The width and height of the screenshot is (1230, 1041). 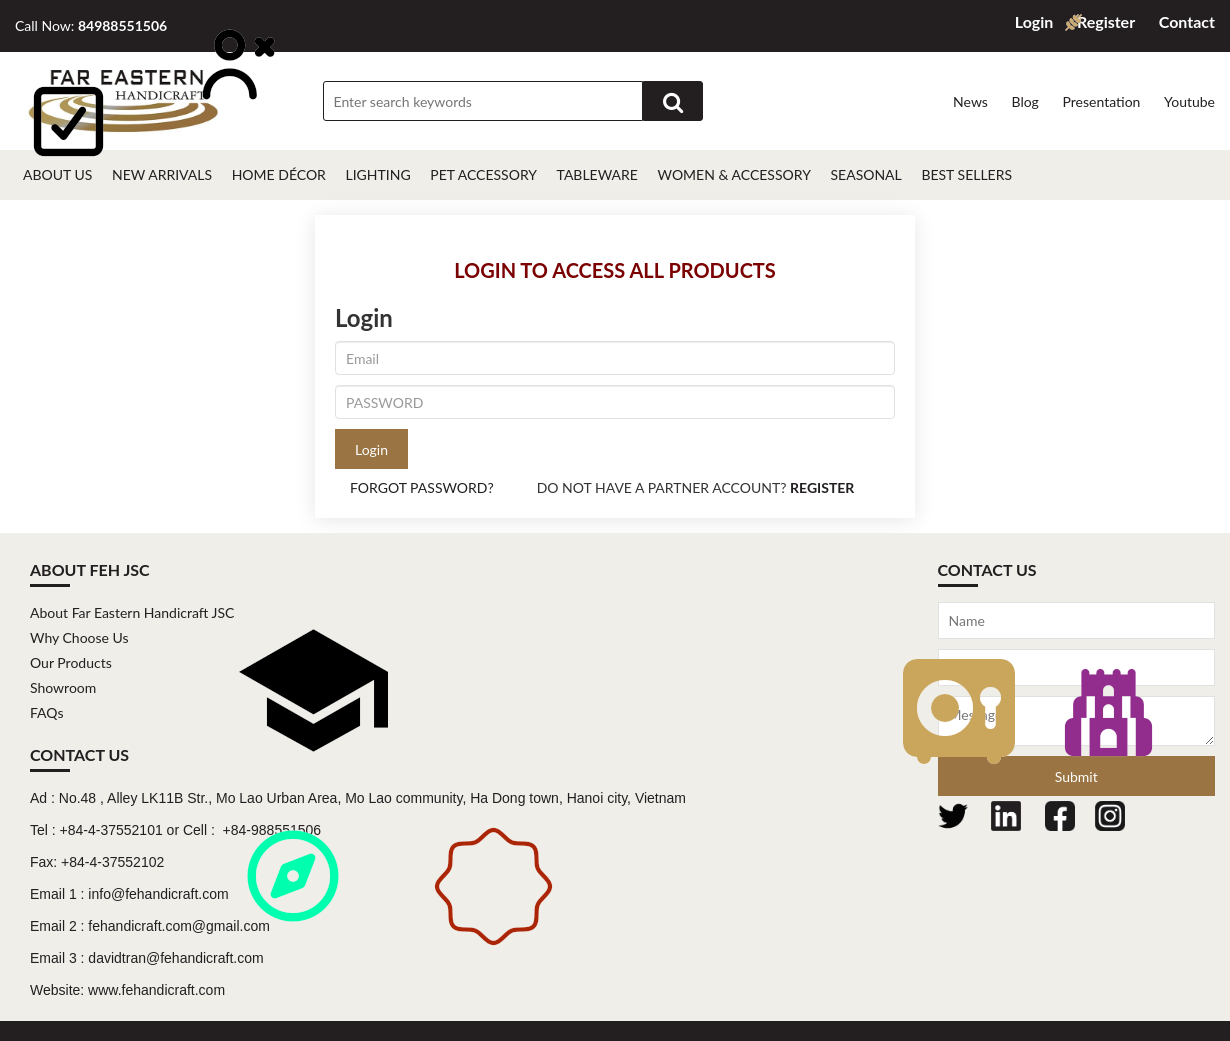 I want to click on indicates a badge or certification status, so click(x=493, y=886).